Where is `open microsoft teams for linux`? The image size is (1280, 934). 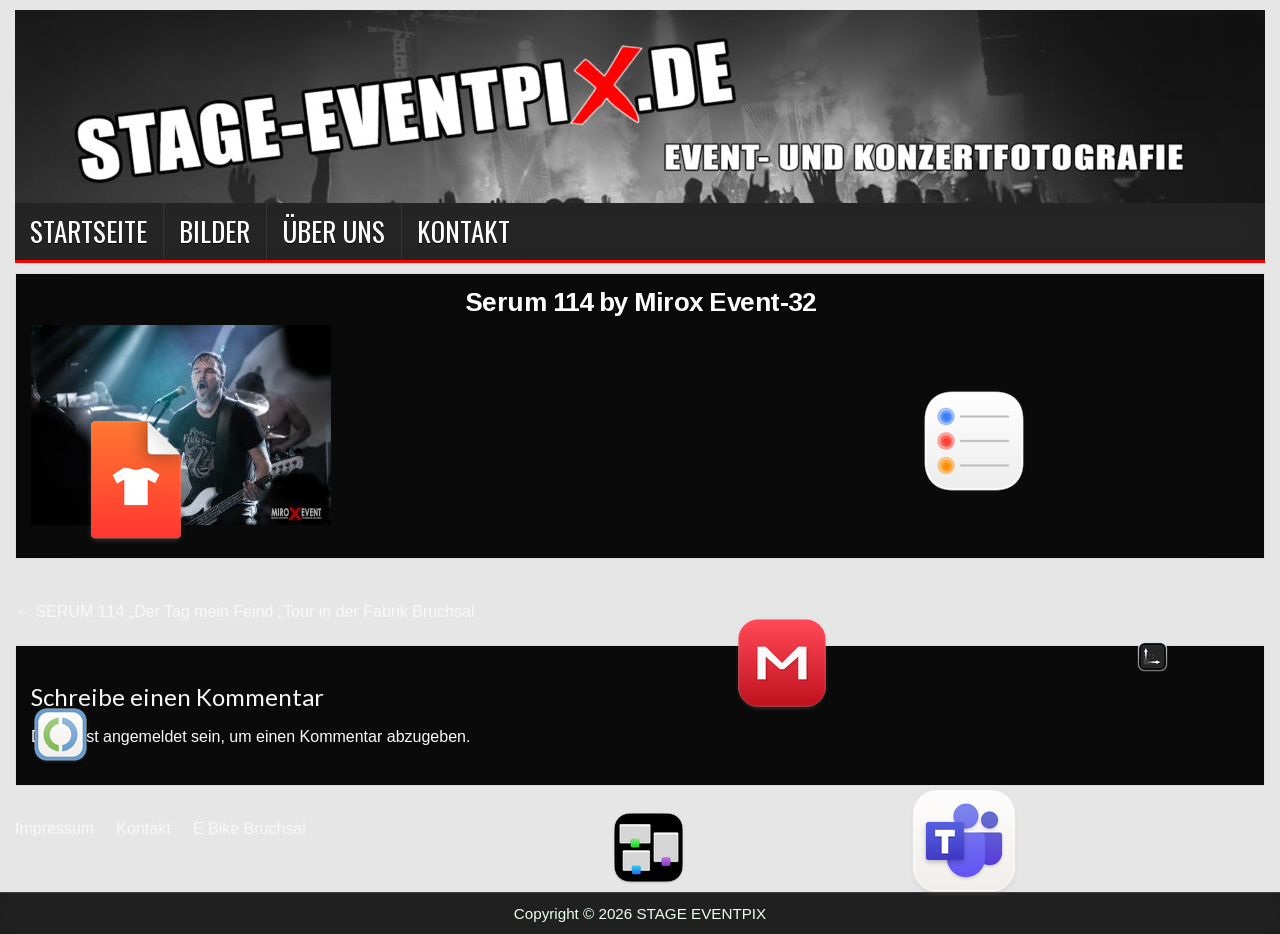
open microsoft teams for linux is located at coordinates (964, 841).